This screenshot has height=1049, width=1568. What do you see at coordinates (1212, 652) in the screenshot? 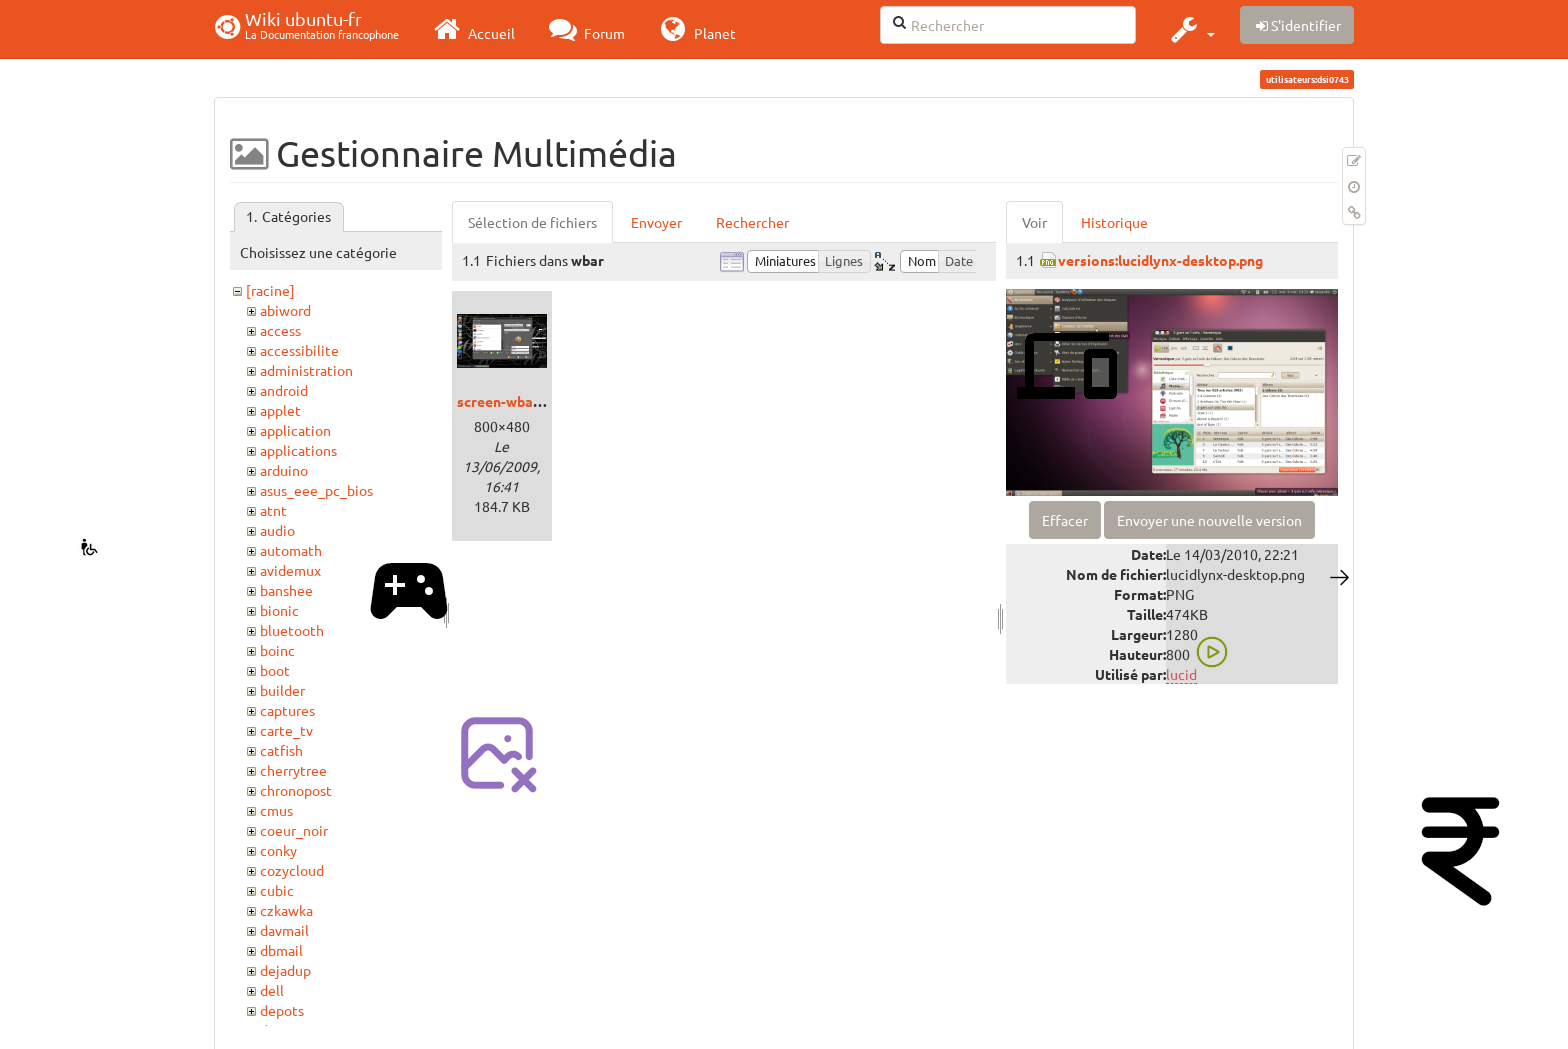
I see `play media or video content` at bounding box center [1212, 652].